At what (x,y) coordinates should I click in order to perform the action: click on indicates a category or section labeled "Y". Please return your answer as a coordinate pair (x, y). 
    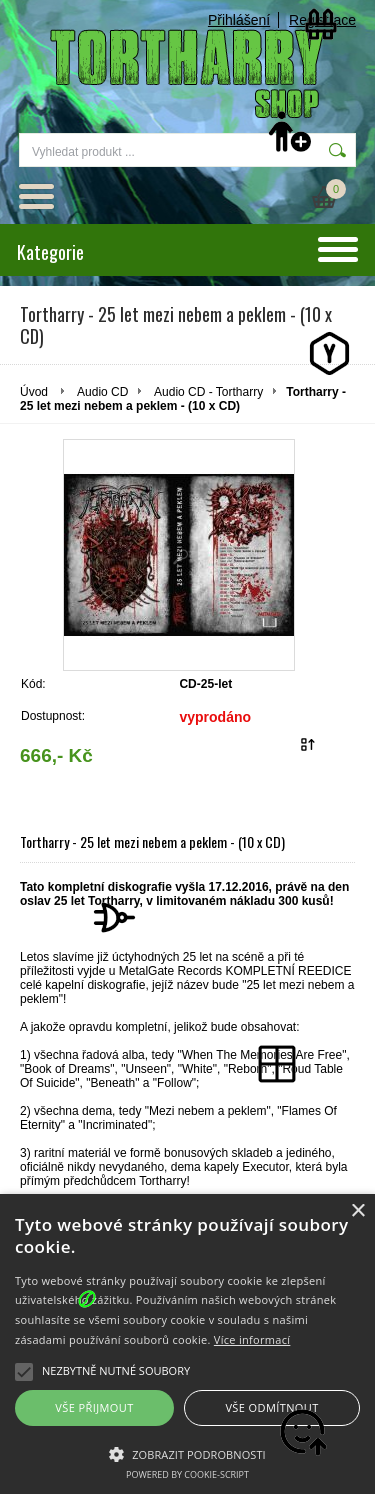
    Looking at the image, I should click on (329, 353).